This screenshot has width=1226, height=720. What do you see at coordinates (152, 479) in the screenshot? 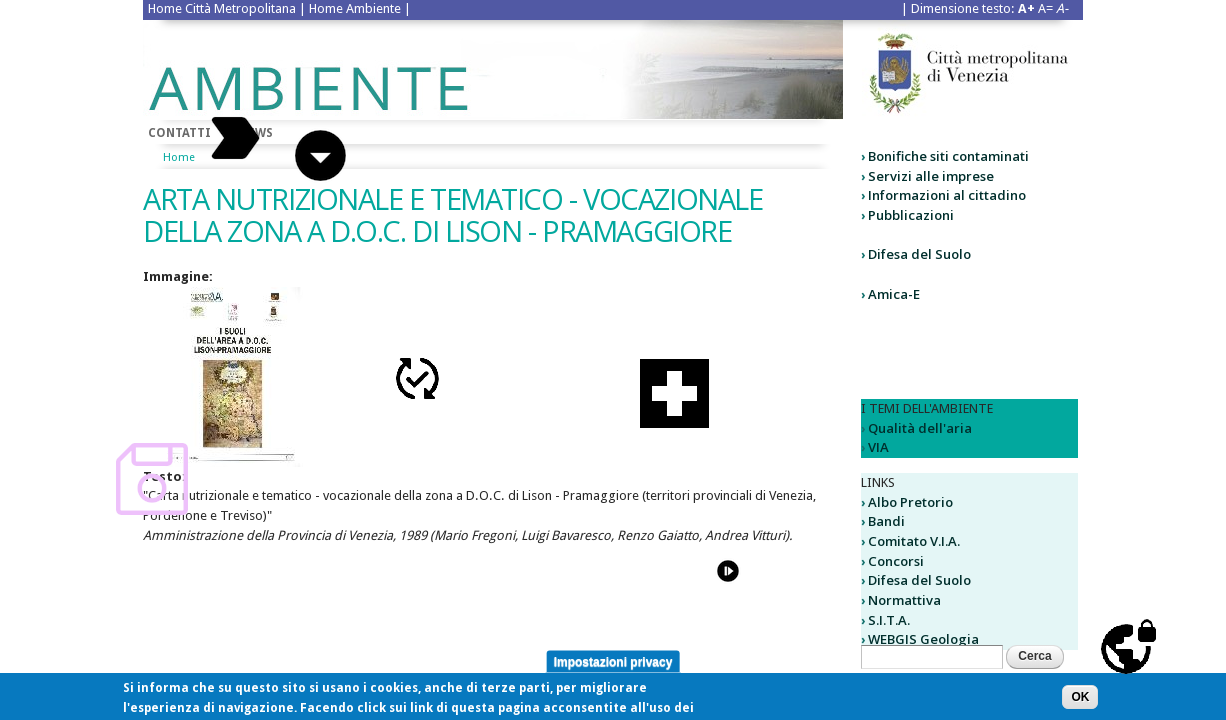
I see `save current file or document` at bounding box center [152, 479].